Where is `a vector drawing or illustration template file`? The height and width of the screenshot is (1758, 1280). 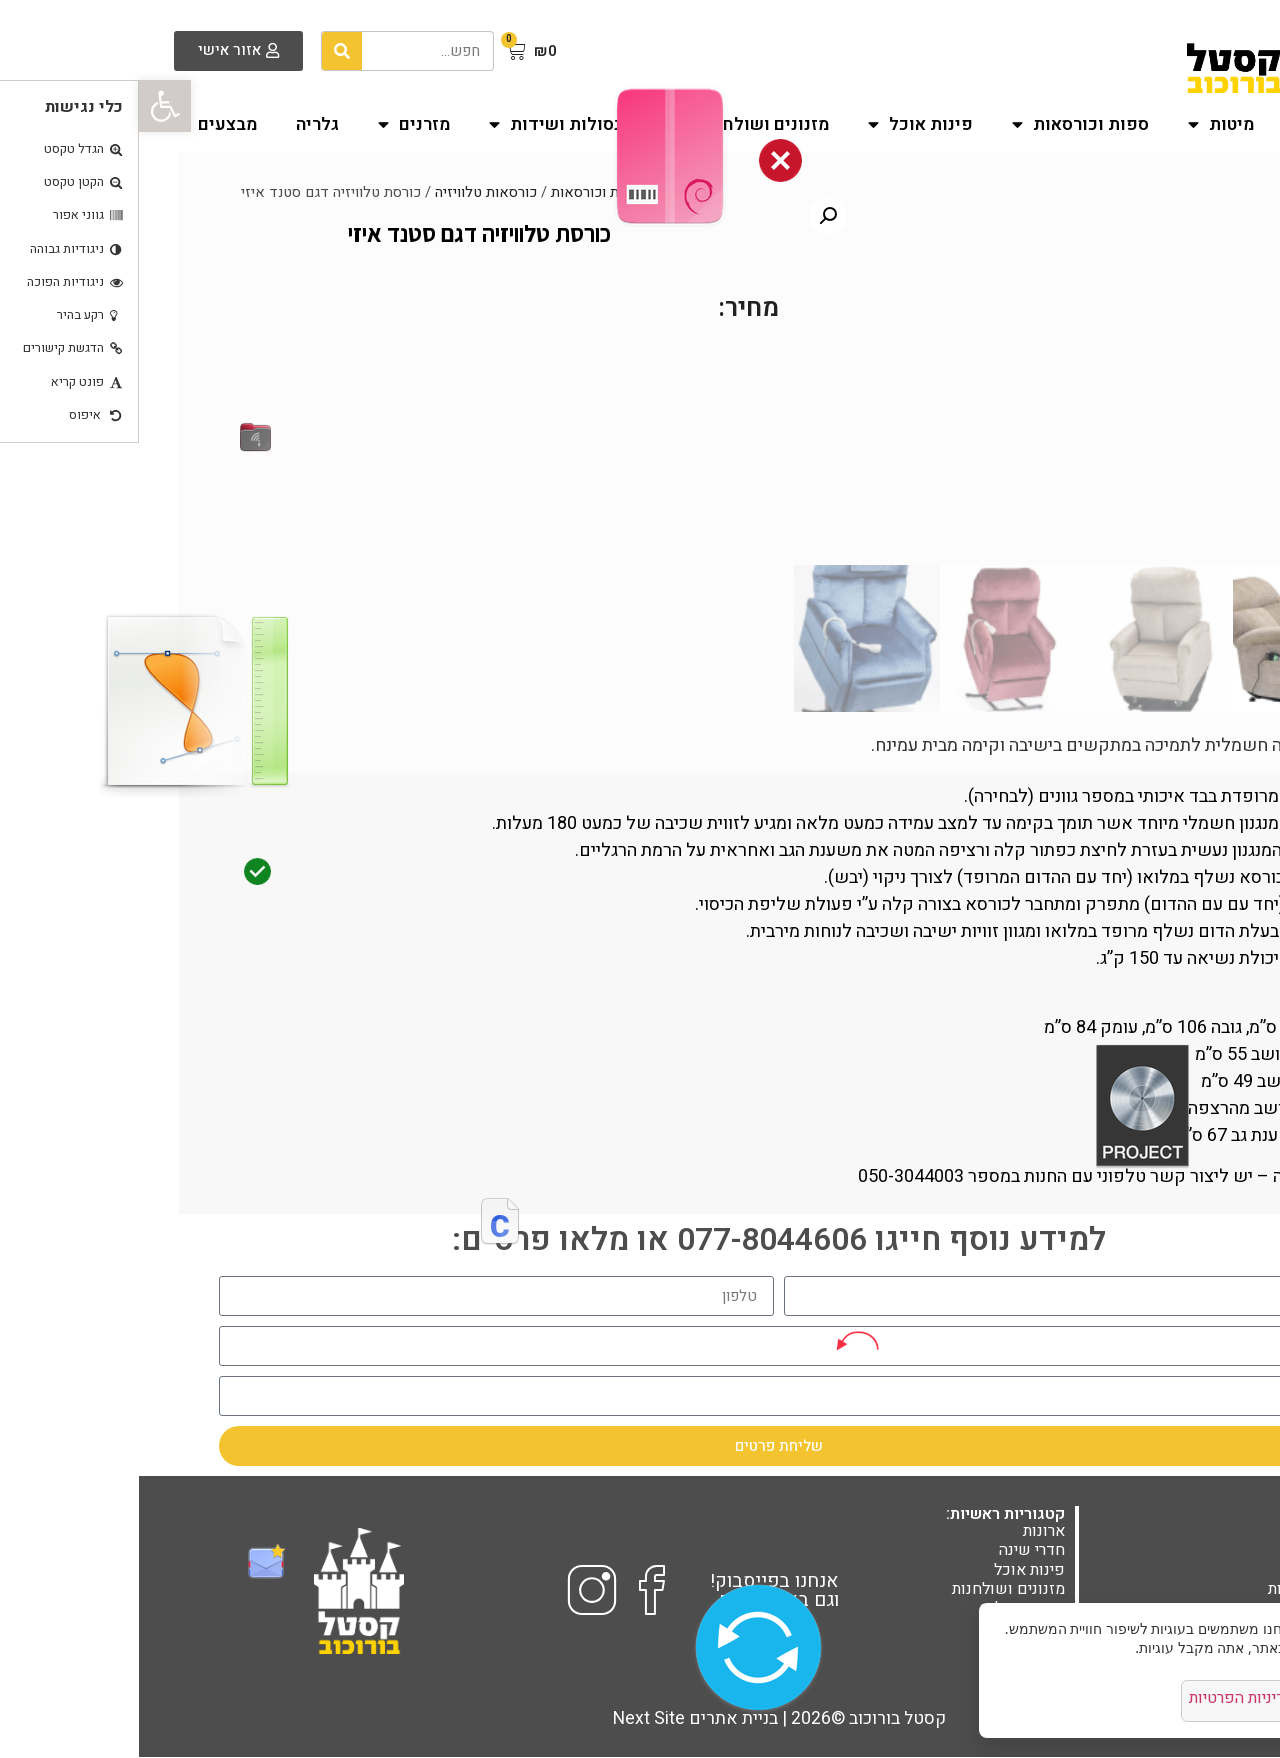 a vector drawing or illustration template file is located at coordinates (195, 701).